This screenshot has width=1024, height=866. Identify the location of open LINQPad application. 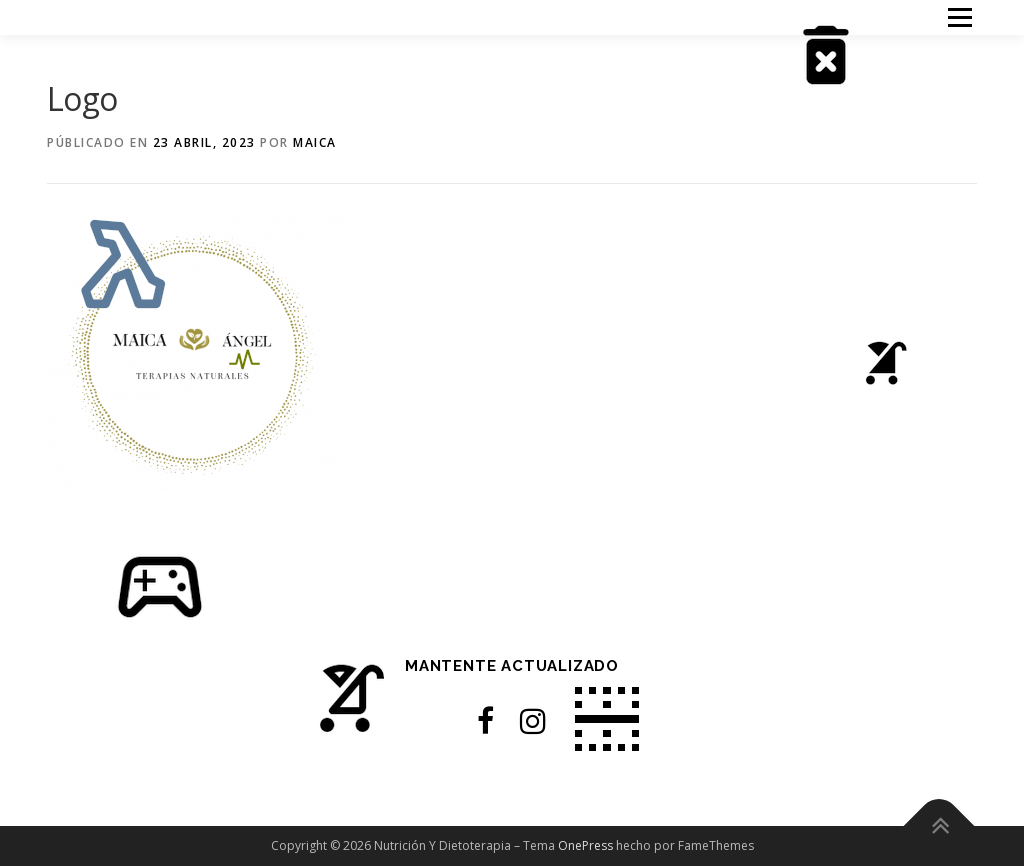
(121, 264).